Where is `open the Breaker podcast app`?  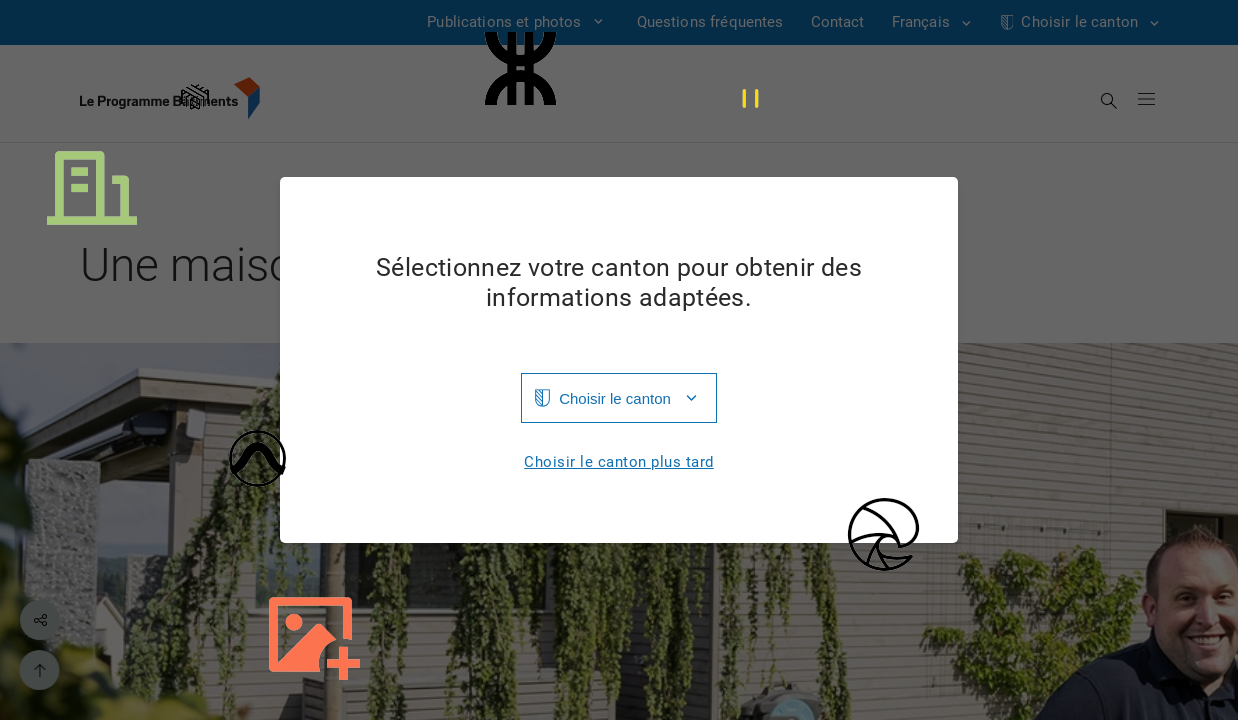 open the Breaker podcast app is located at coordinates (883, 534).